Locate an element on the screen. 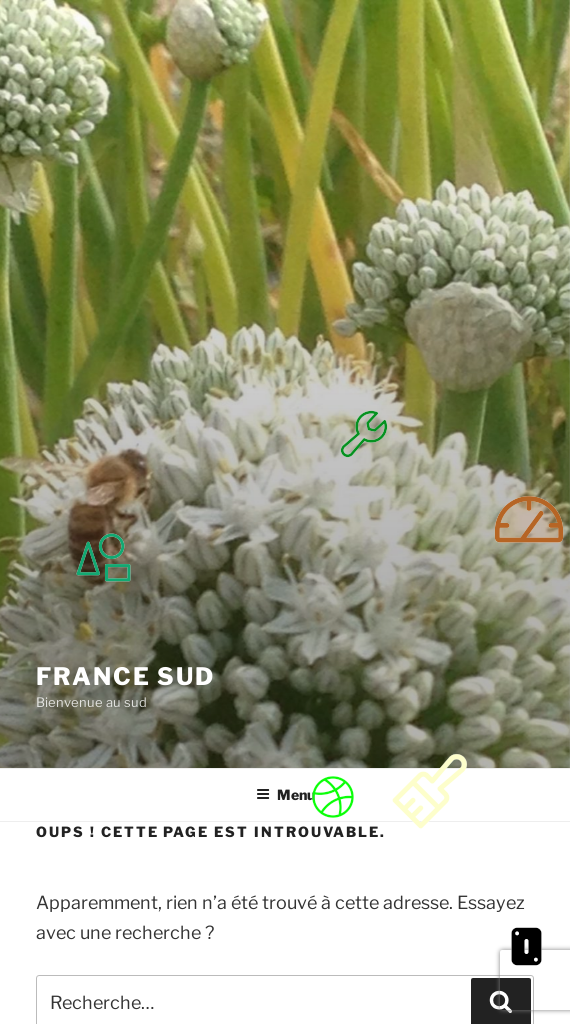  view performance or speed metrics is located at coordinates (529, 523).